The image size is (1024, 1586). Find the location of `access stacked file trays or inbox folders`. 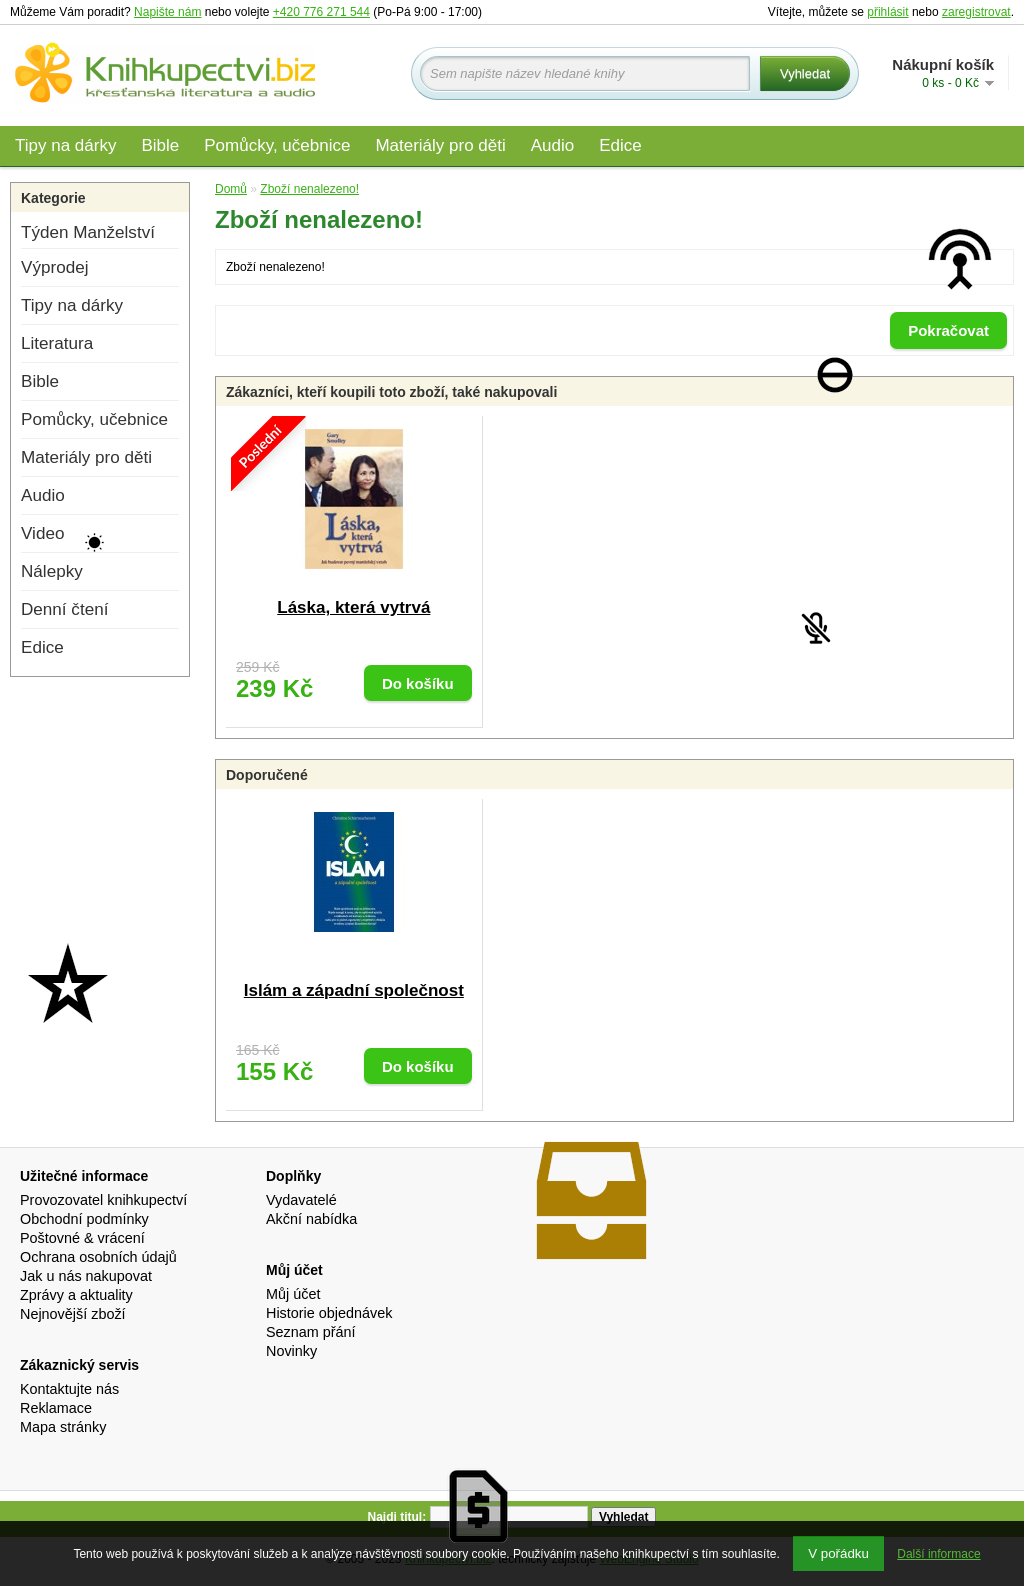

access stacked file trays or inbox folders is located at coordinates (591, 1200).